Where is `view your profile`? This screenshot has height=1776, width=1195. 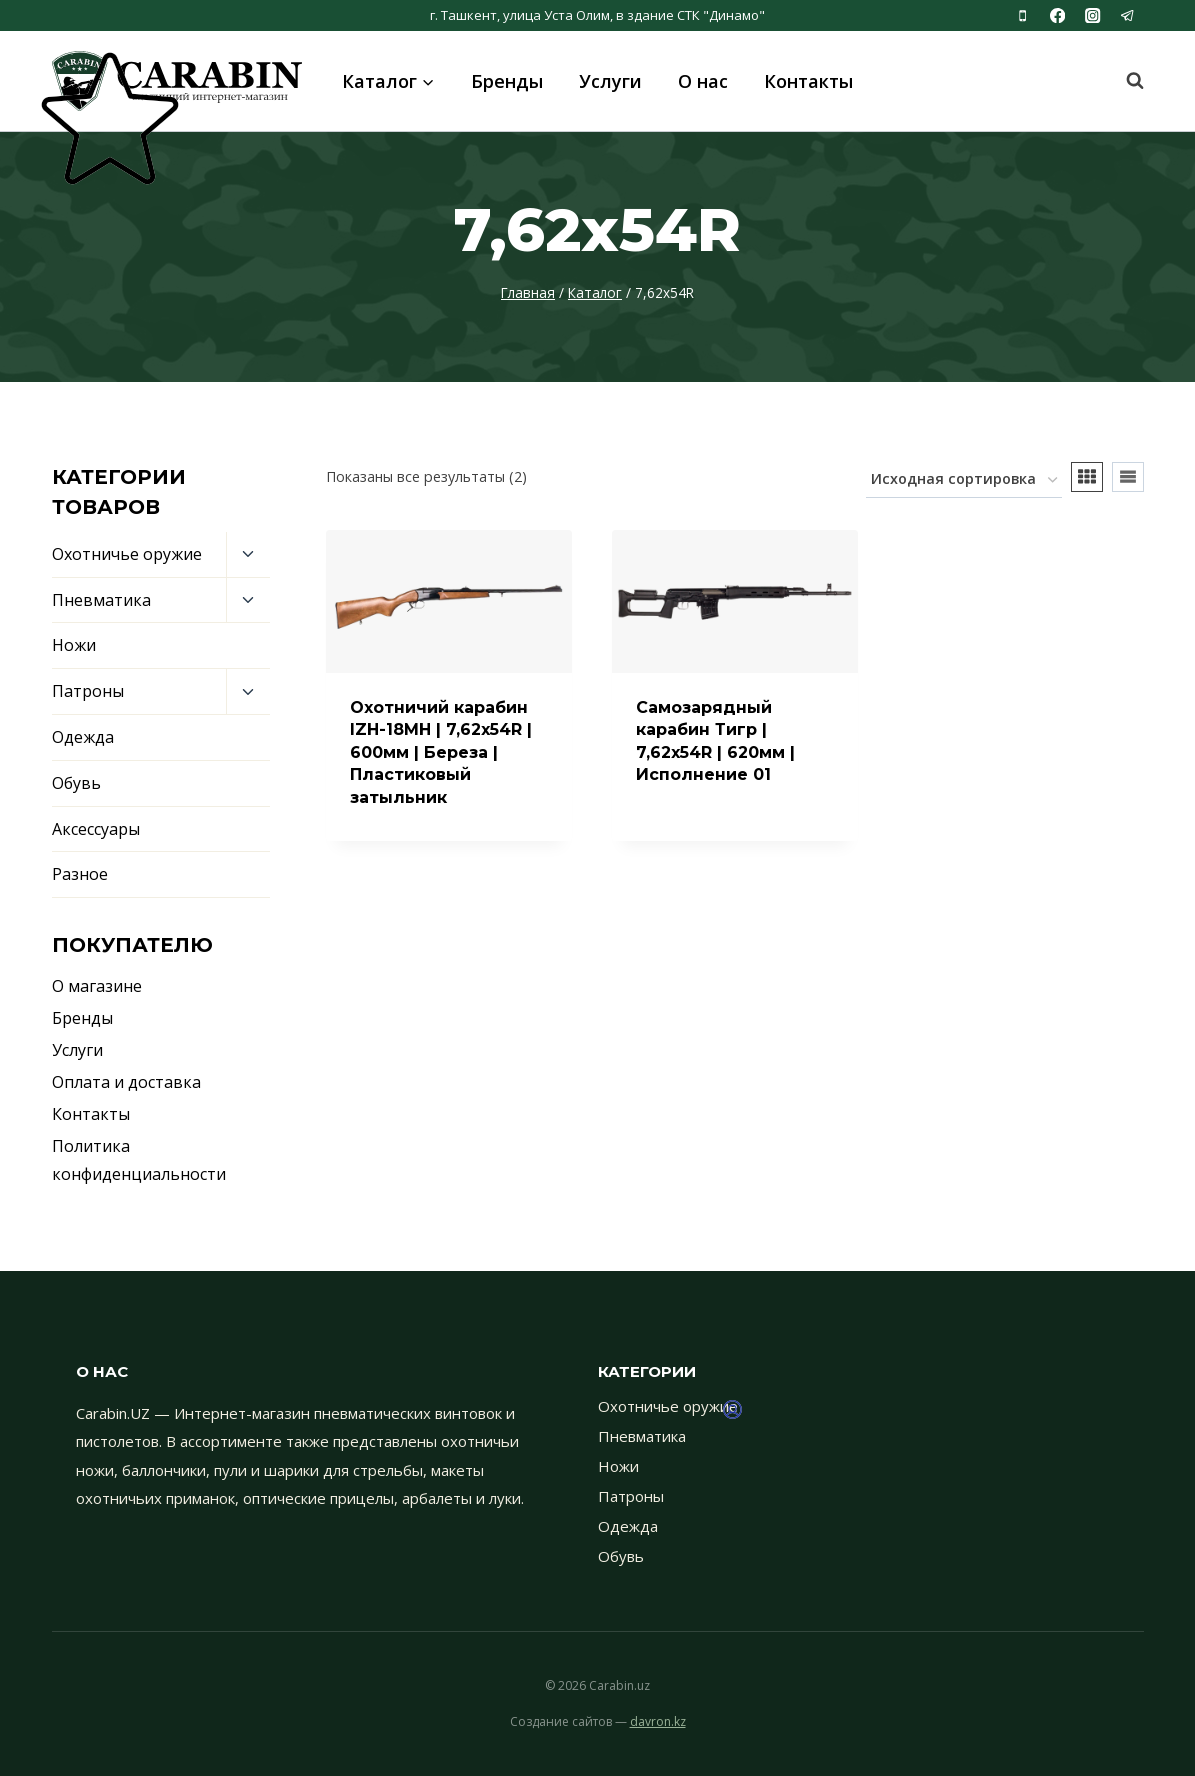
view your profile is located at coordinates (732, 1409).